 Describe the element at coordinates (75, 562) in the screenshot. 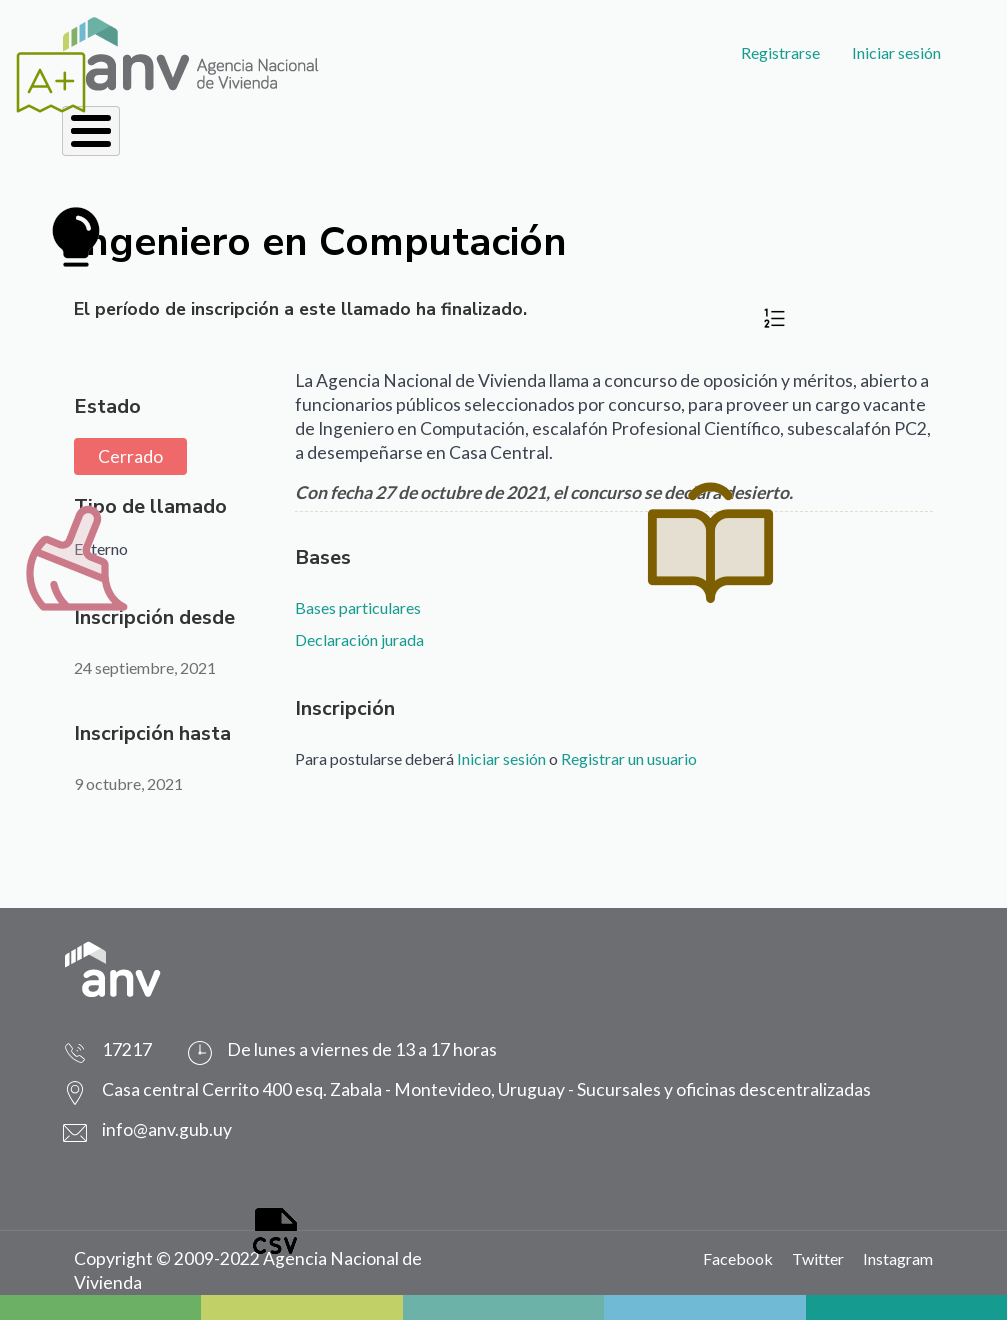

I see `clear cache or temporary files` at that location.